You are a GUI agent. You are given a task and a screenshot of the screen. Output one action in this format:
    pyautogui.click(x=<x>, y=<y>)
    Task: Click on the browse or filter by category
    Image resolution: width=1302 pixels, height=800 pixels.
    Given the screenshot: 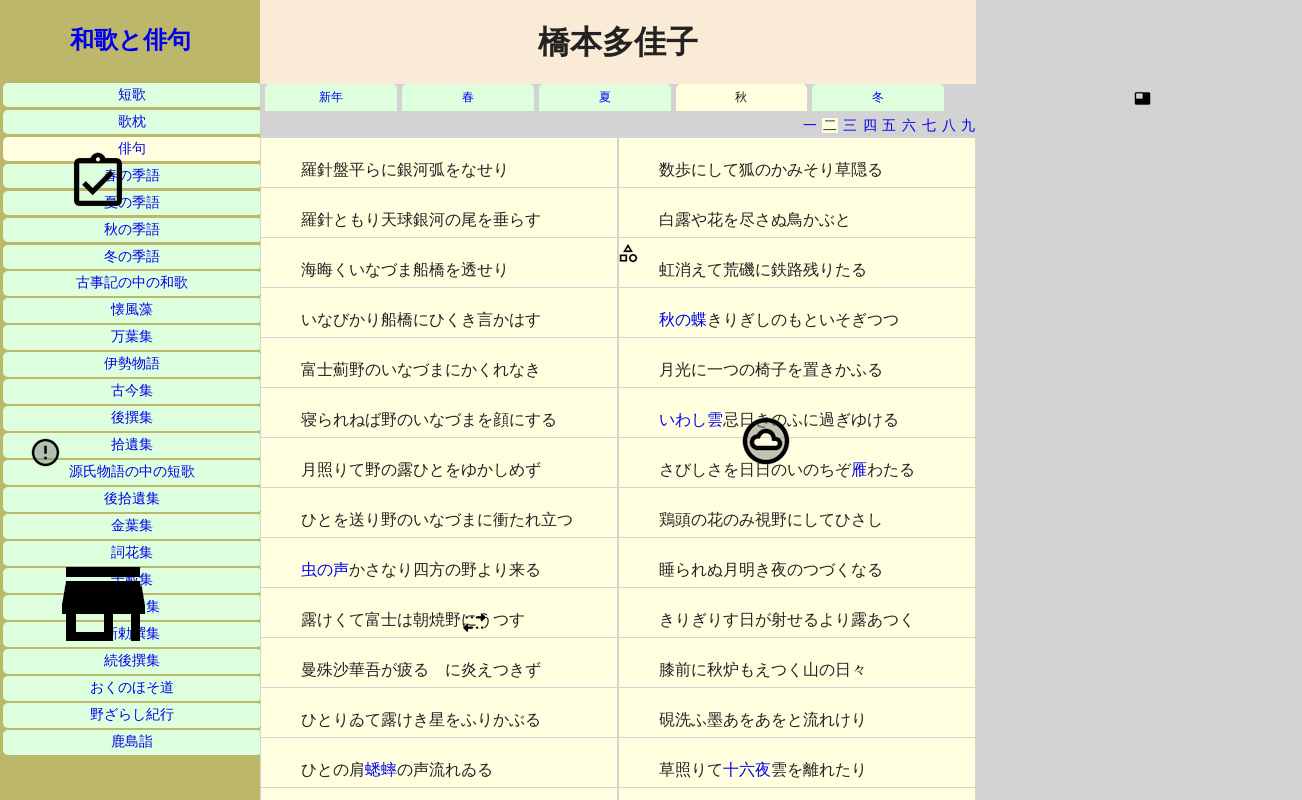 What is the action you would take?
    pyautogui.click(x=628, y=253)
    